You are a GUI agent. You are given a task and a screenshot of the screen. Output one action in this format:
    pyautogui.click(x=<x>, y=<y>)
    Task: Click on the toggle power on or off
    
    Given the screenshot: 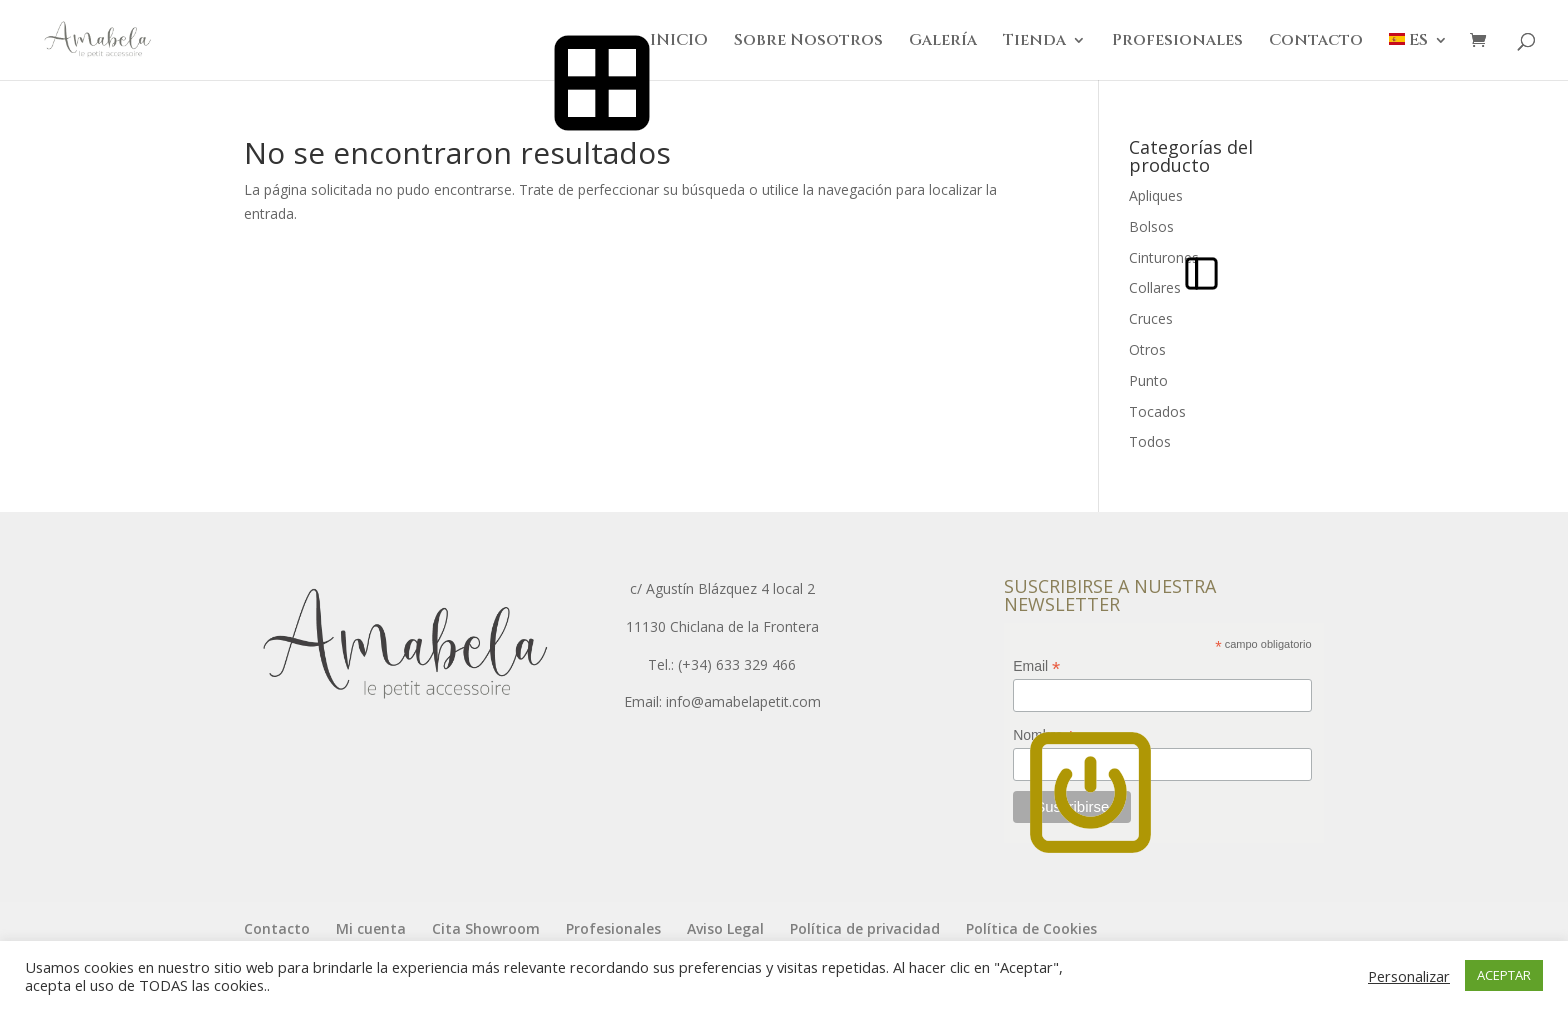 What is the action you would take?
    pyautogui.click(x=1090, y=792)
    